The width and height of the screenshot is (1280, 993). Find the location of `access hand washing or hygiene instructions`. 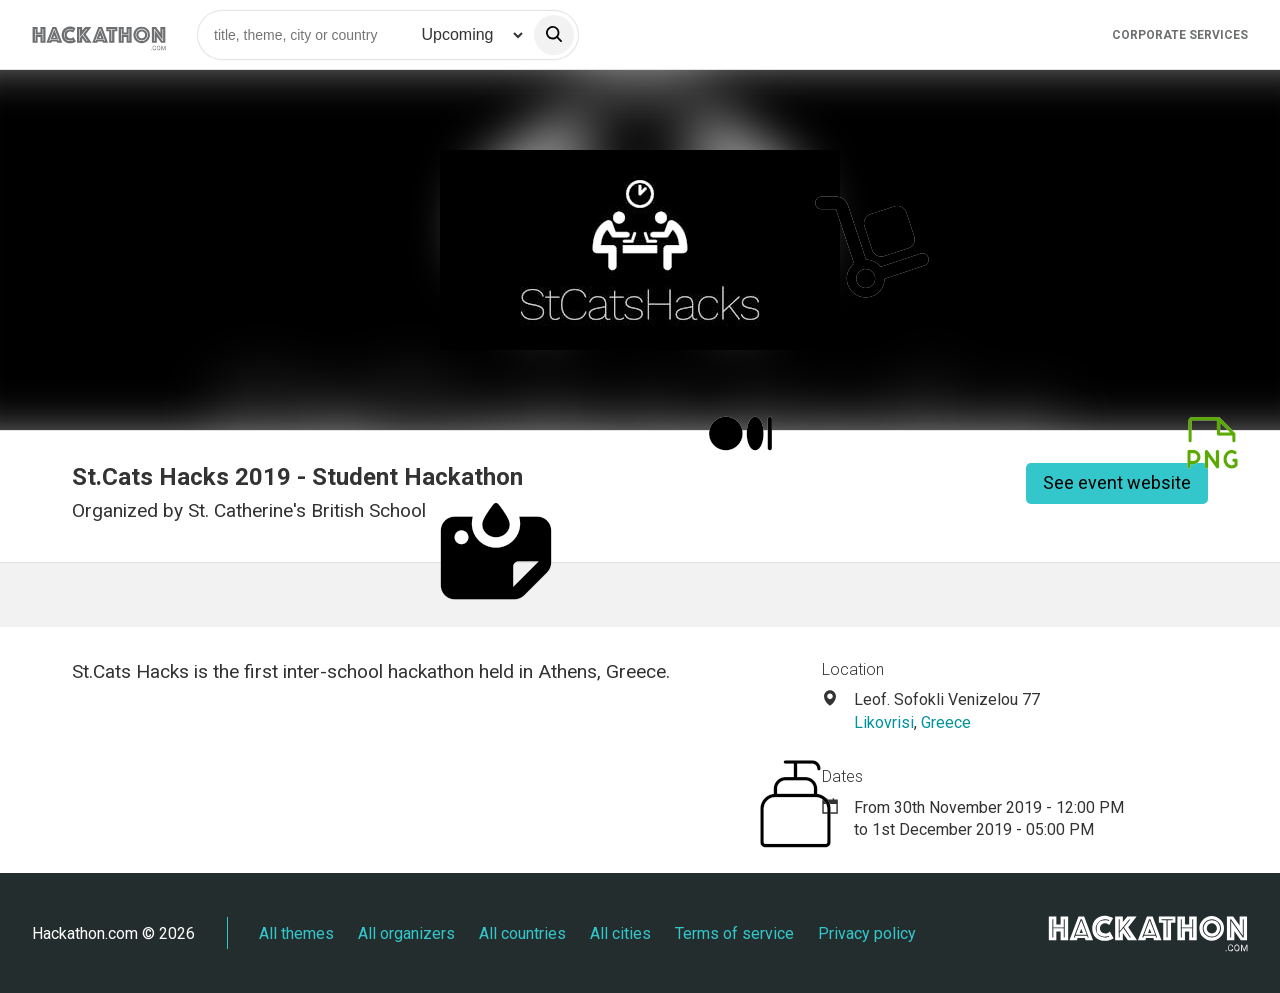

access hand washing or hygiene instructions is located at coordinates (795, 805).